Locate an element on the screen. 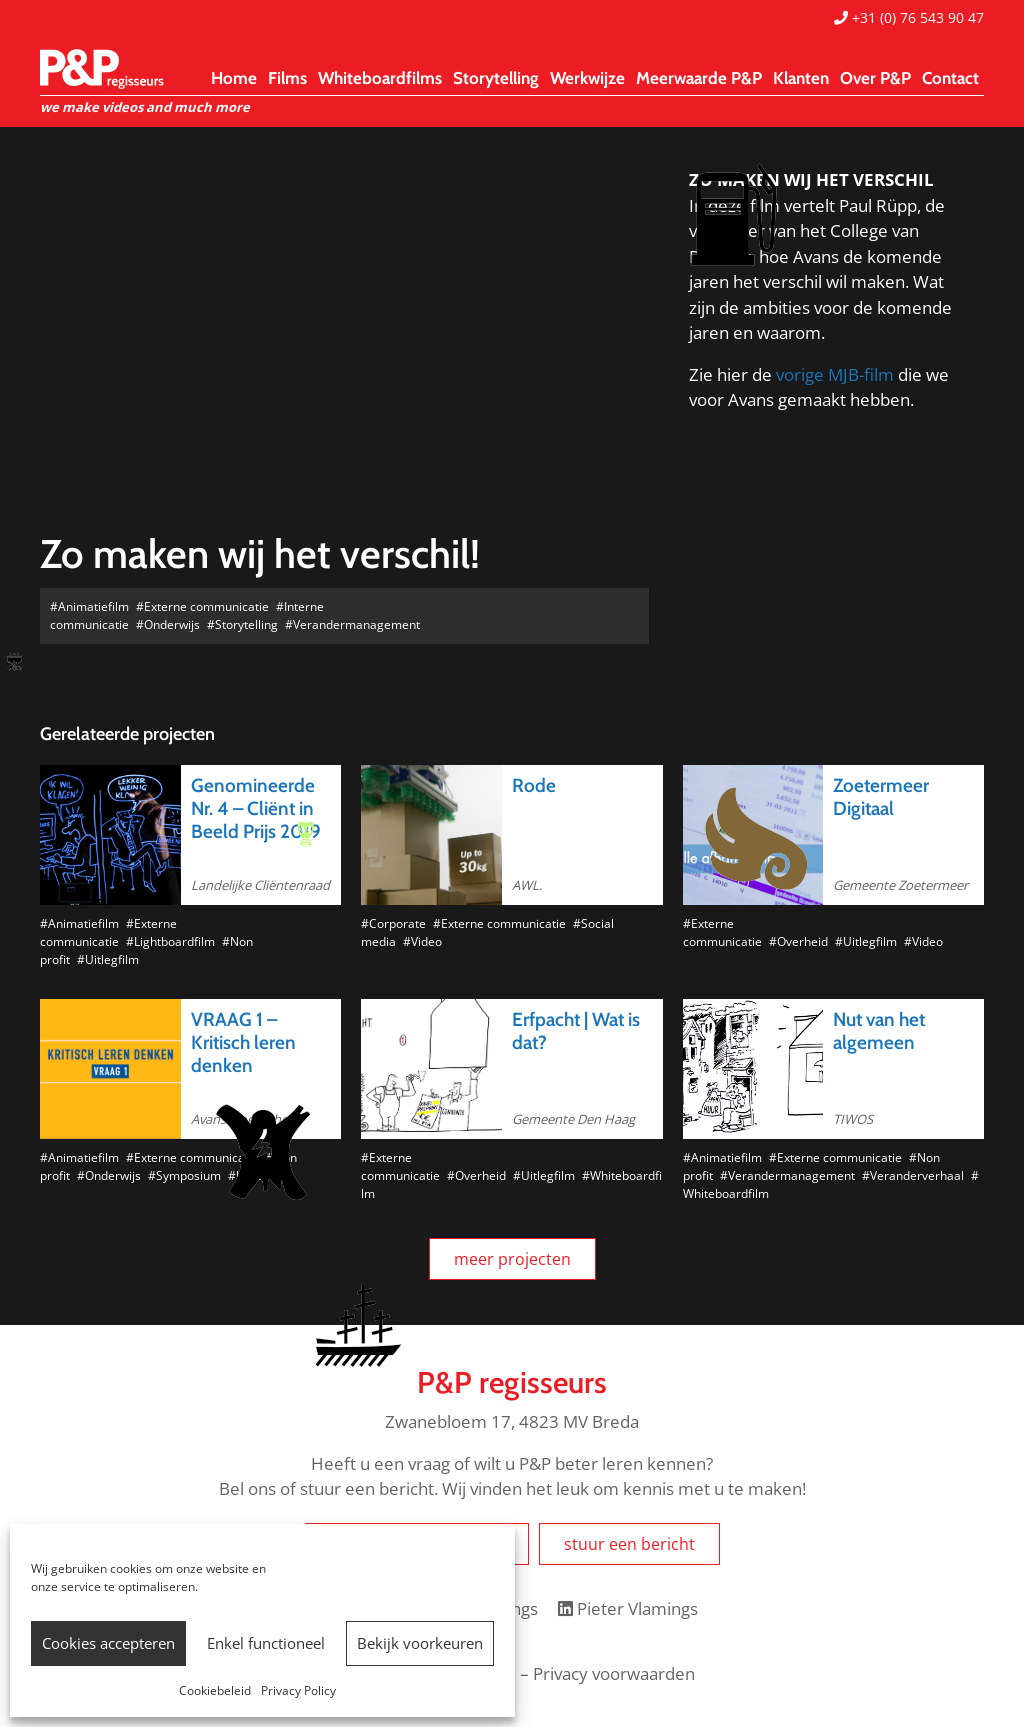 The image size is (1024, 1727). find nearby gas stations is located at coordinates (734, 214).